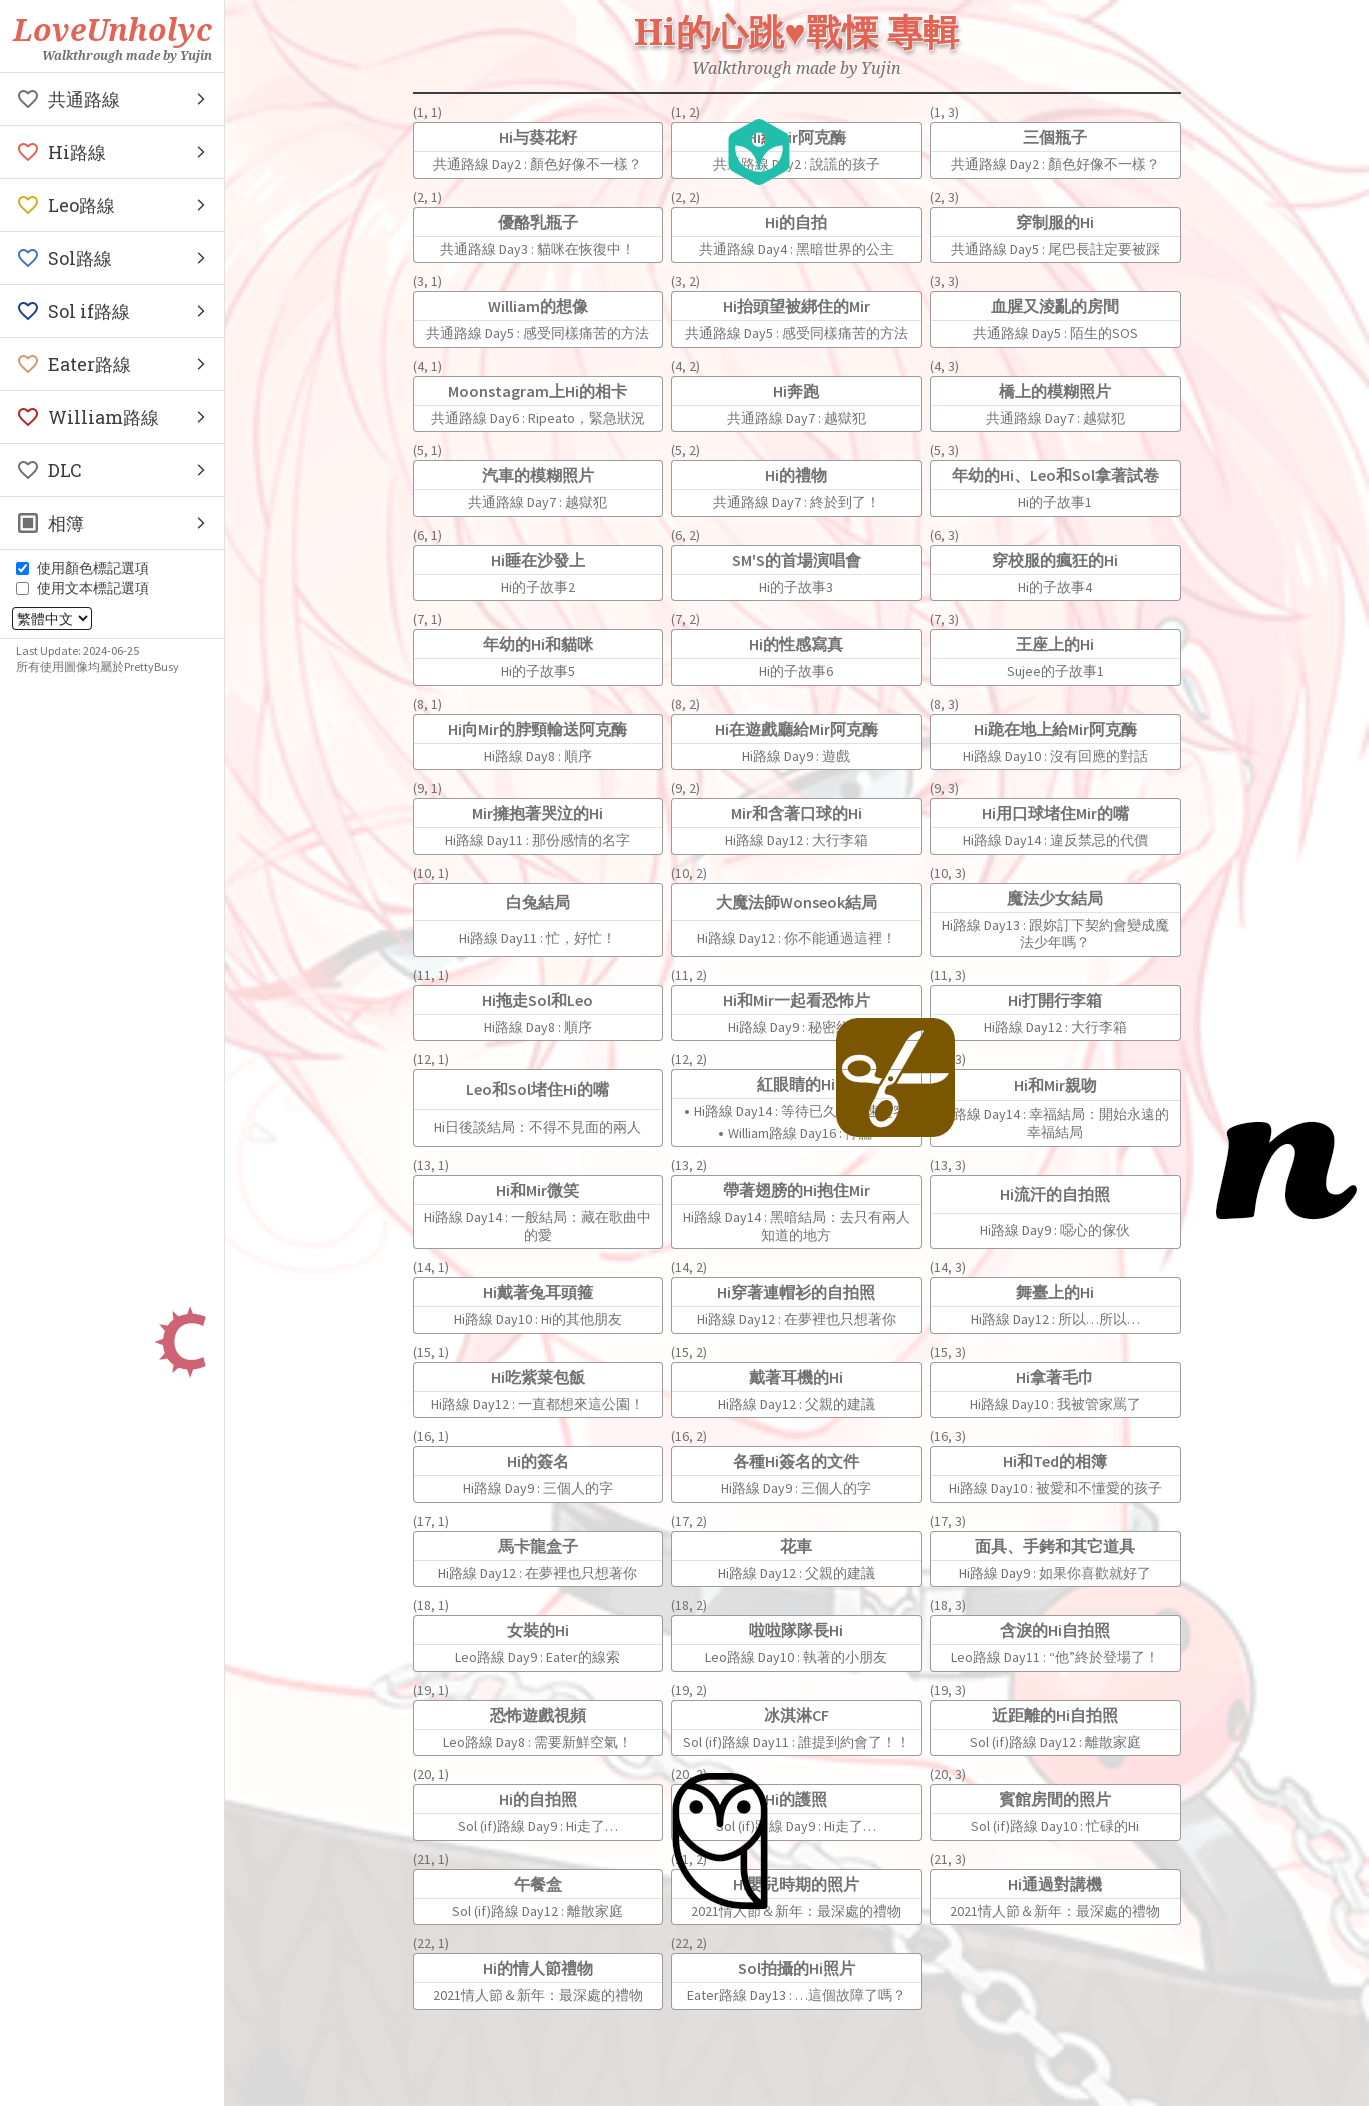 This screenshot has height=2106, width=1369. What do you see at coordinates (895, 1077) in the screenshot?
I see `knip app logo` at bounding box center [895, 1077].